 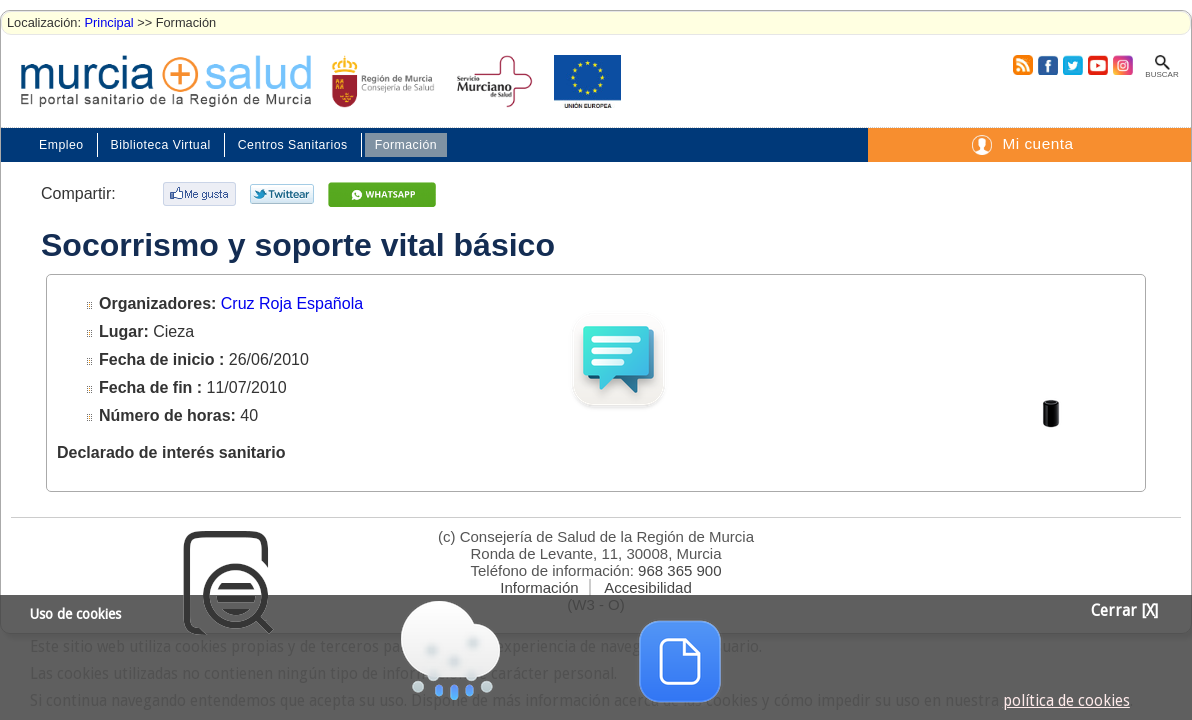 I want to click on open document preferences, so click(x=680, y=663).